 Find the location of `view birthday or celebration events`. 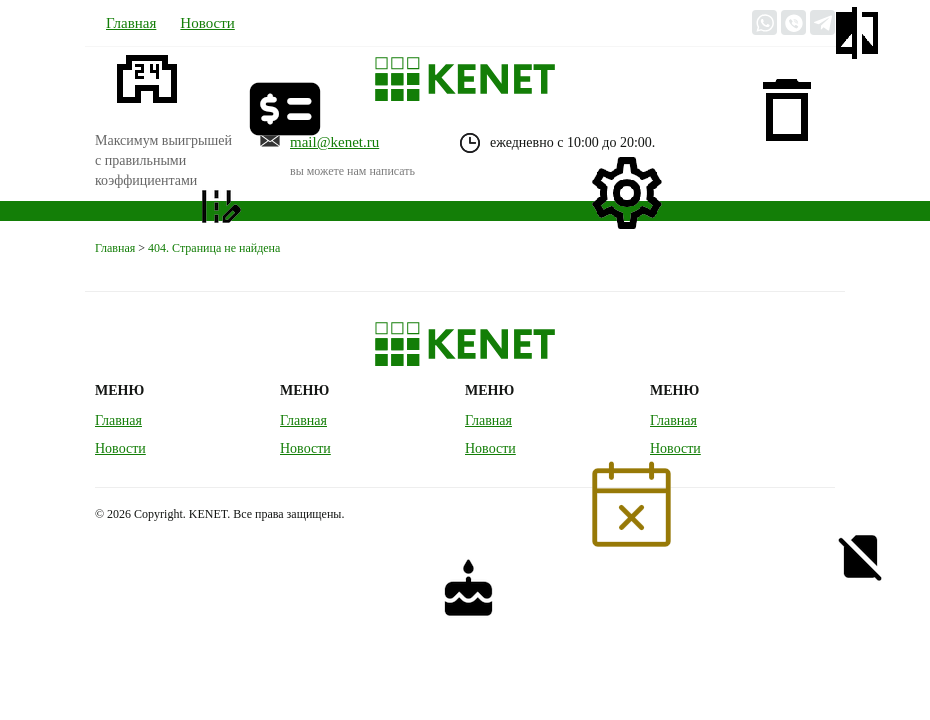

view birthday or celebration events is located at coordinates (468, 589).